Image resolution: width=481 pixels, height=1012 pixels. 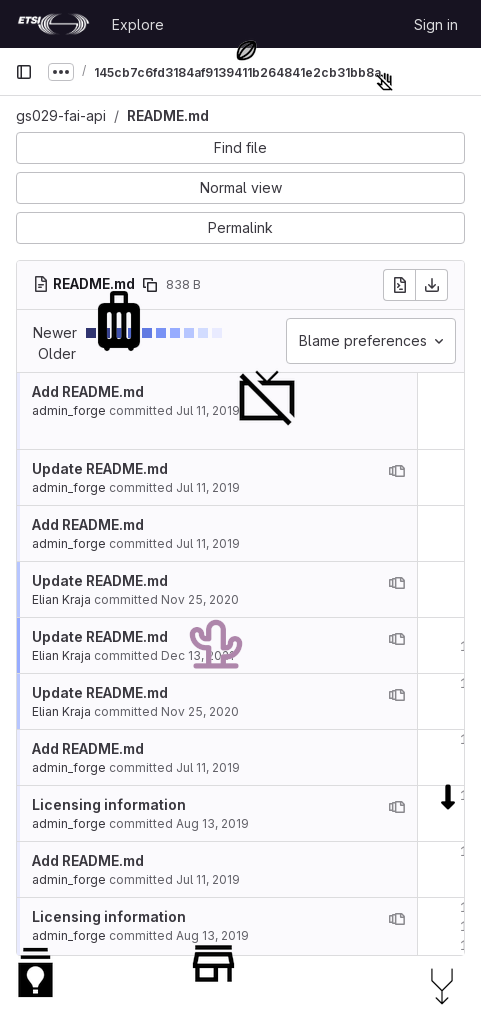 I want to click on merge branches or items together, so click(x=442, y=985).